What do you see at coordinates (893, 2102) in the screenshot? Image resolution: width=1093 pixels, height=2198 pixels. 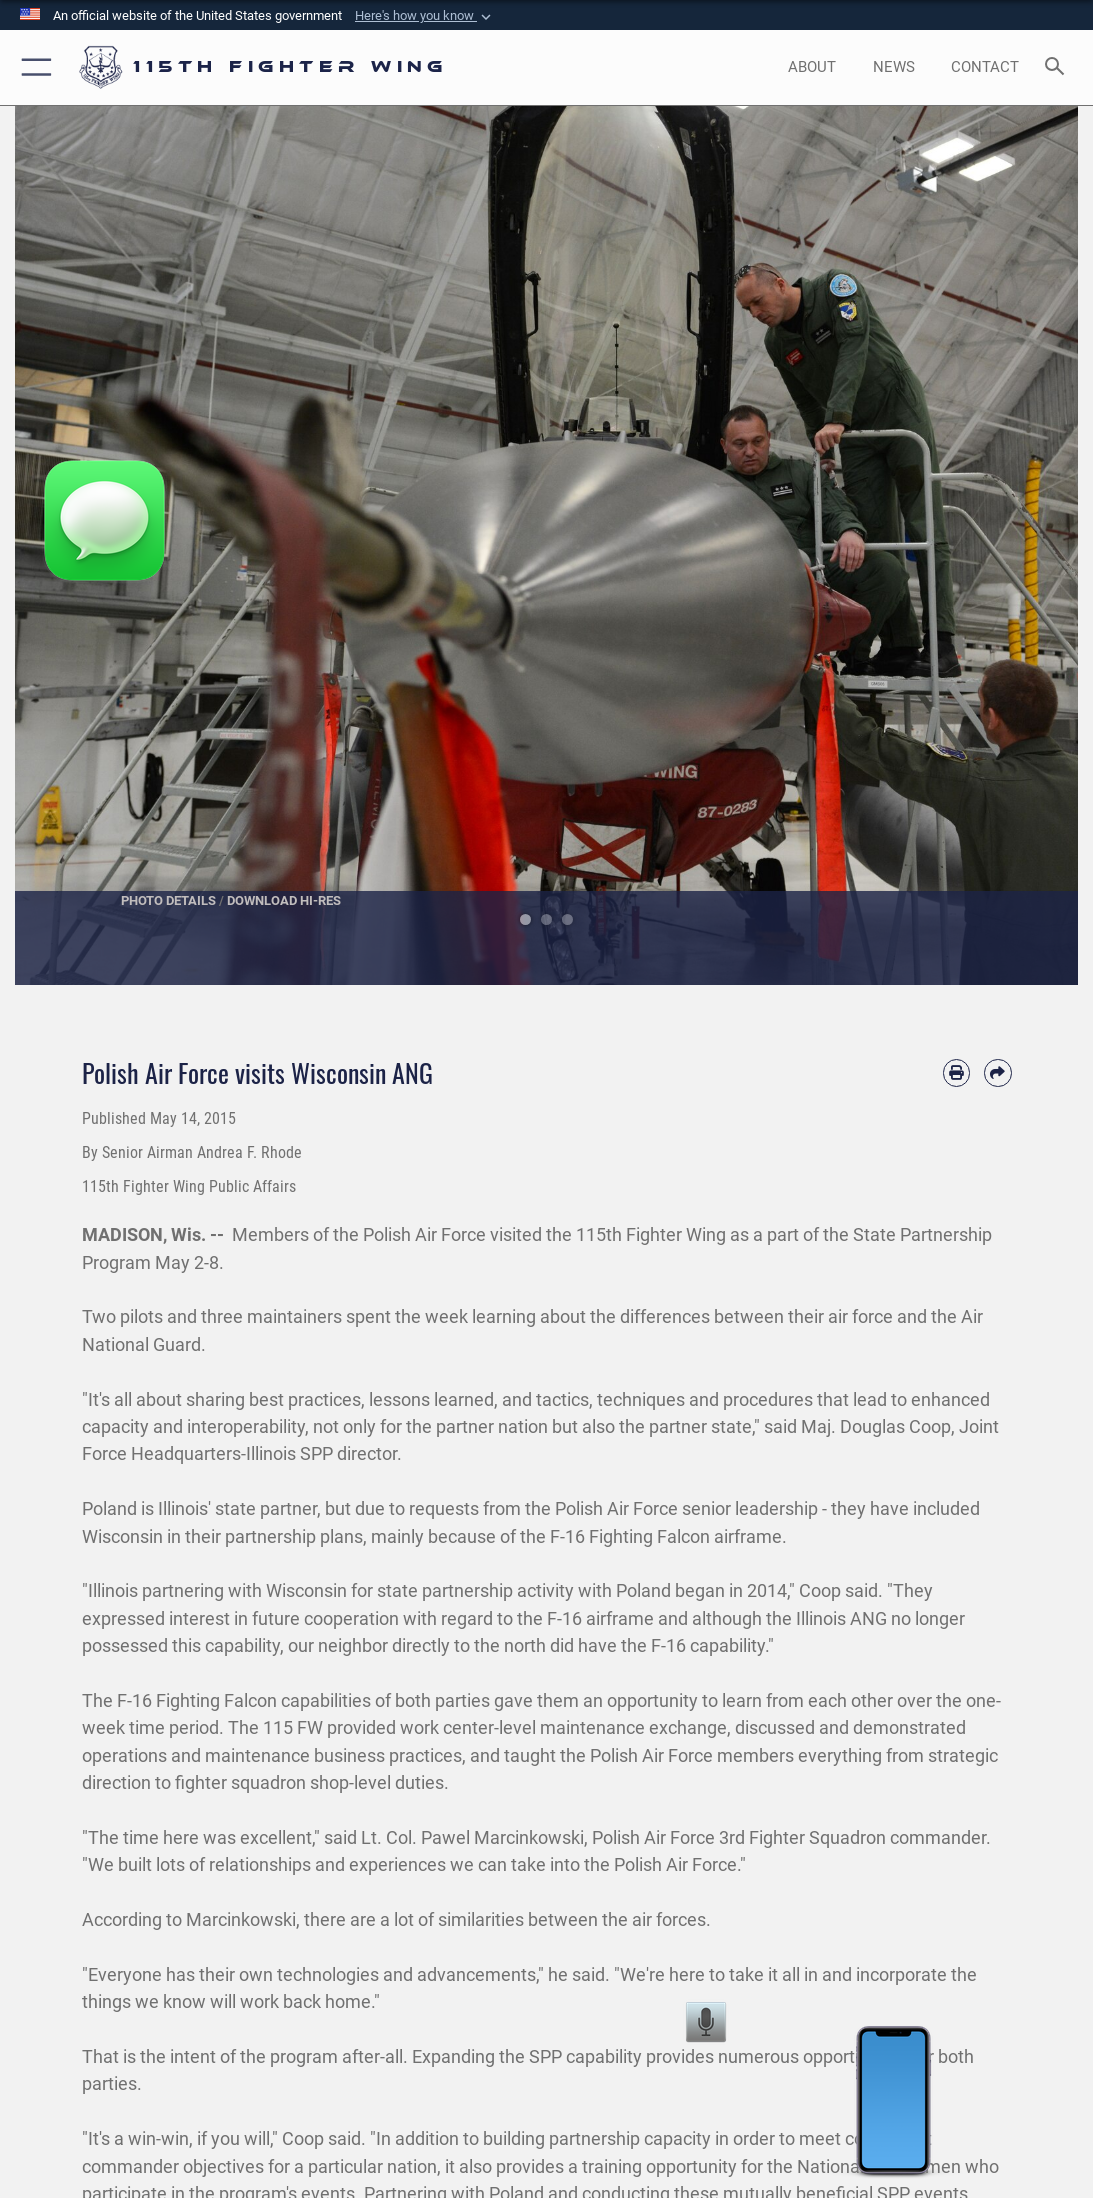 I see `represents a connected iPhone 11 device` at bounding box center [893, 2102].